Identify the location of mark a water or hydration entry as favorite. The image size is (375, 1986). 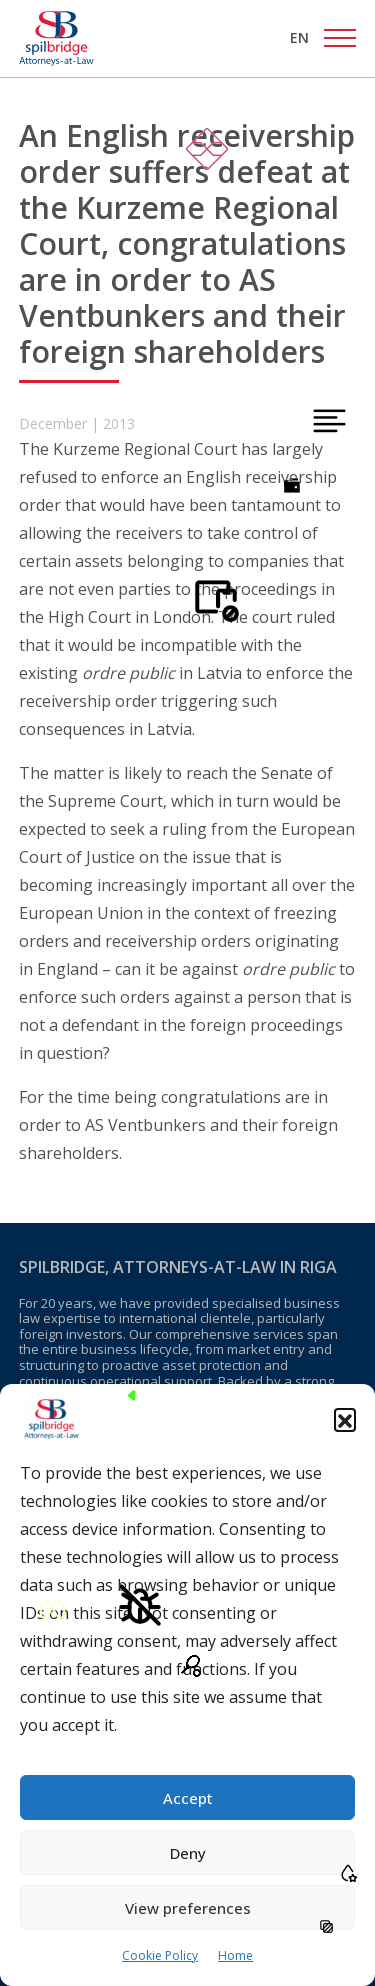
(348, 1873).